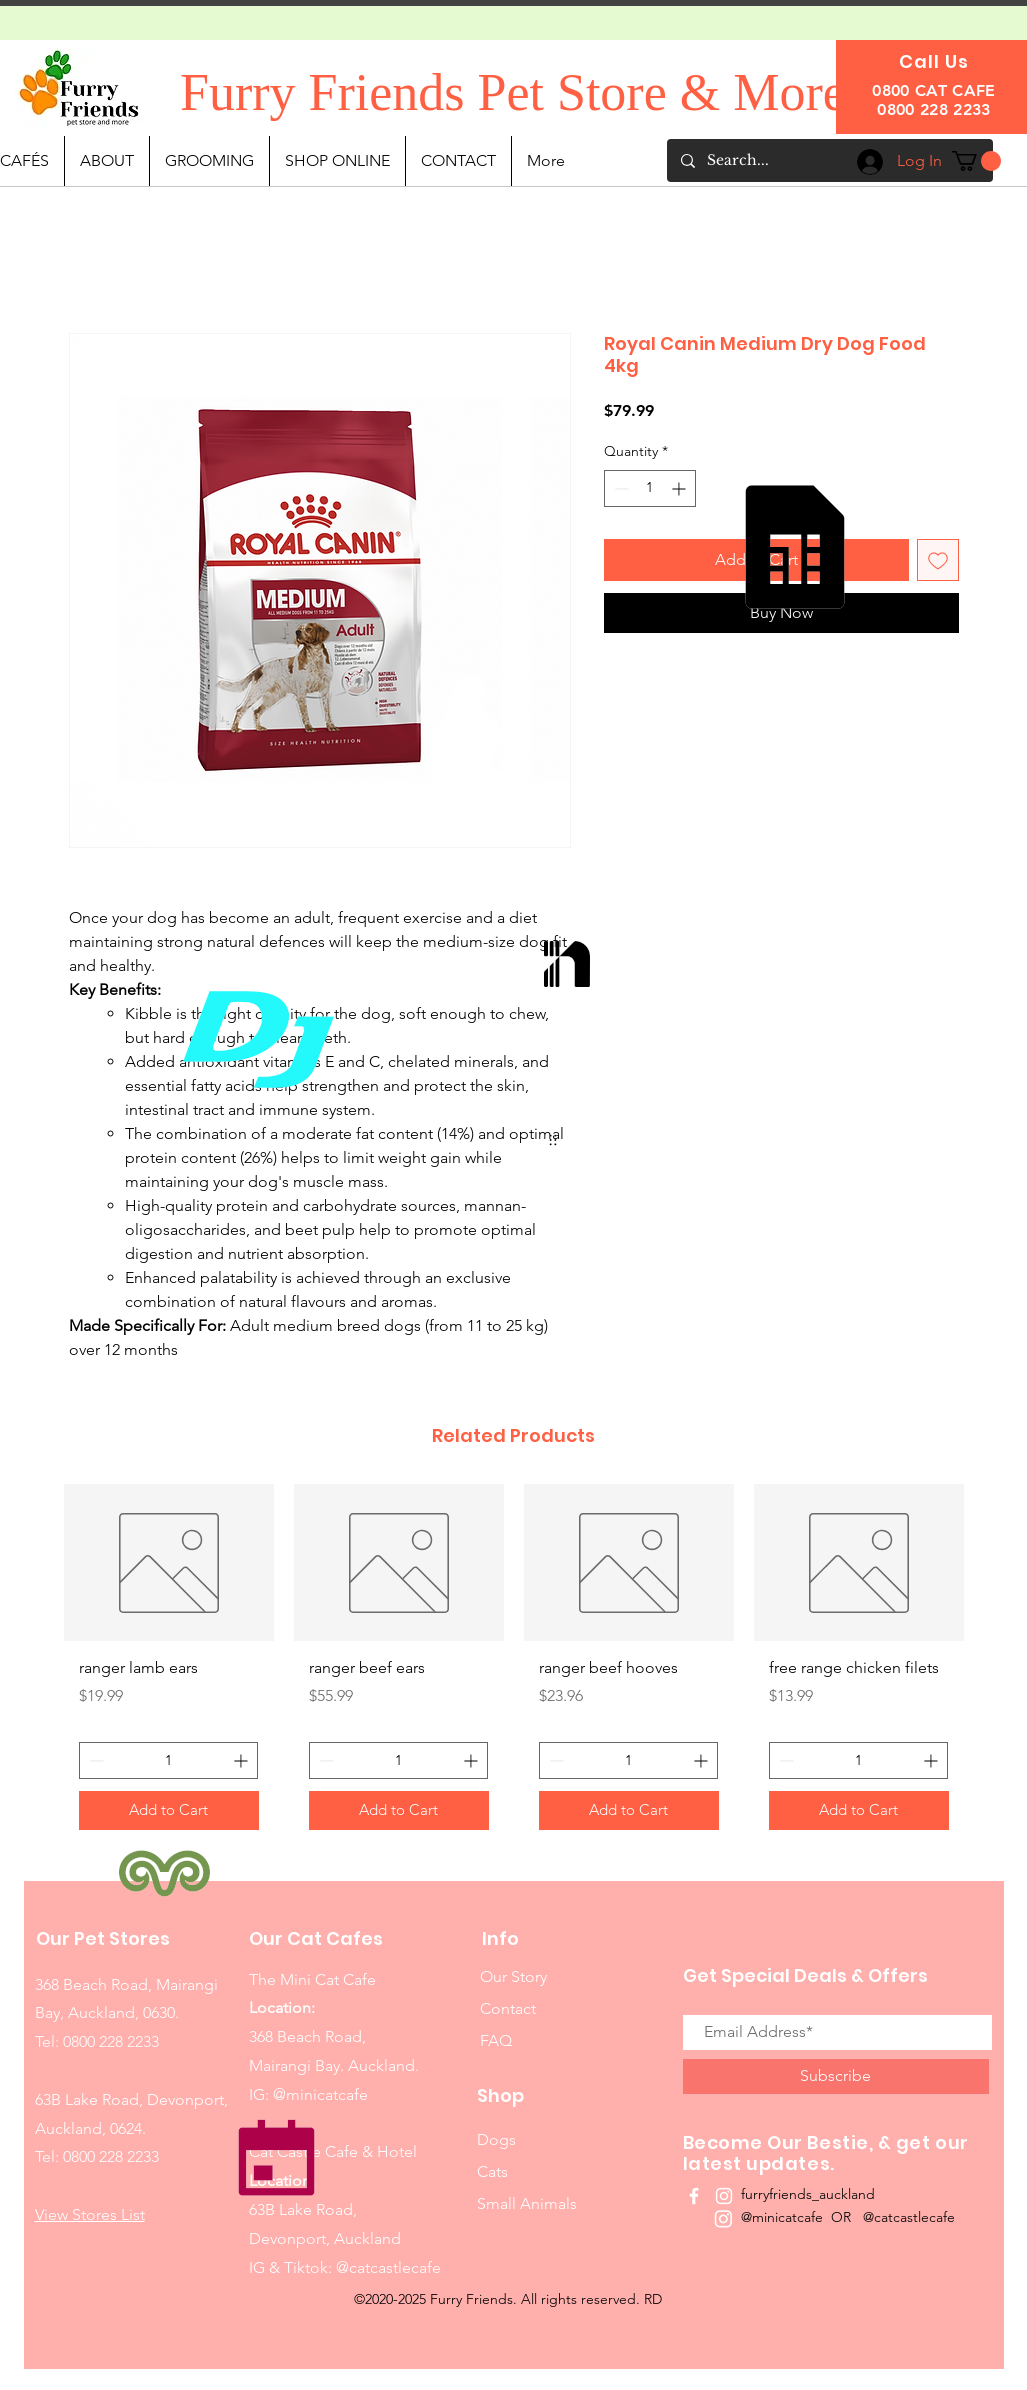 The image size is (1027, 2390). I want to click on pioneer dj brand logo, so click(258, 1039).